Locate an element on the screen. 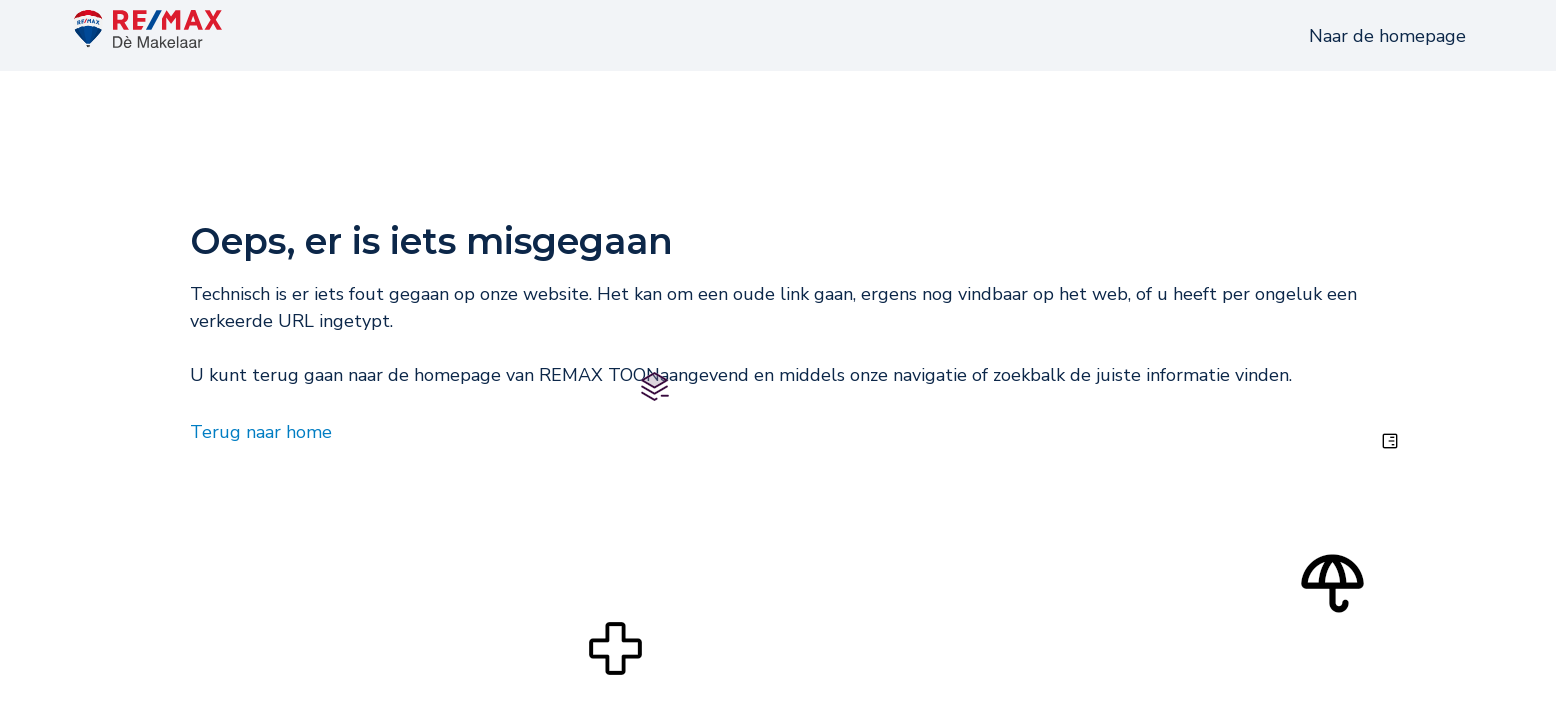 The width and height of the screenshot is (1556, 720). align content to the right with full height stretch is located at coordinates (1390, 441).